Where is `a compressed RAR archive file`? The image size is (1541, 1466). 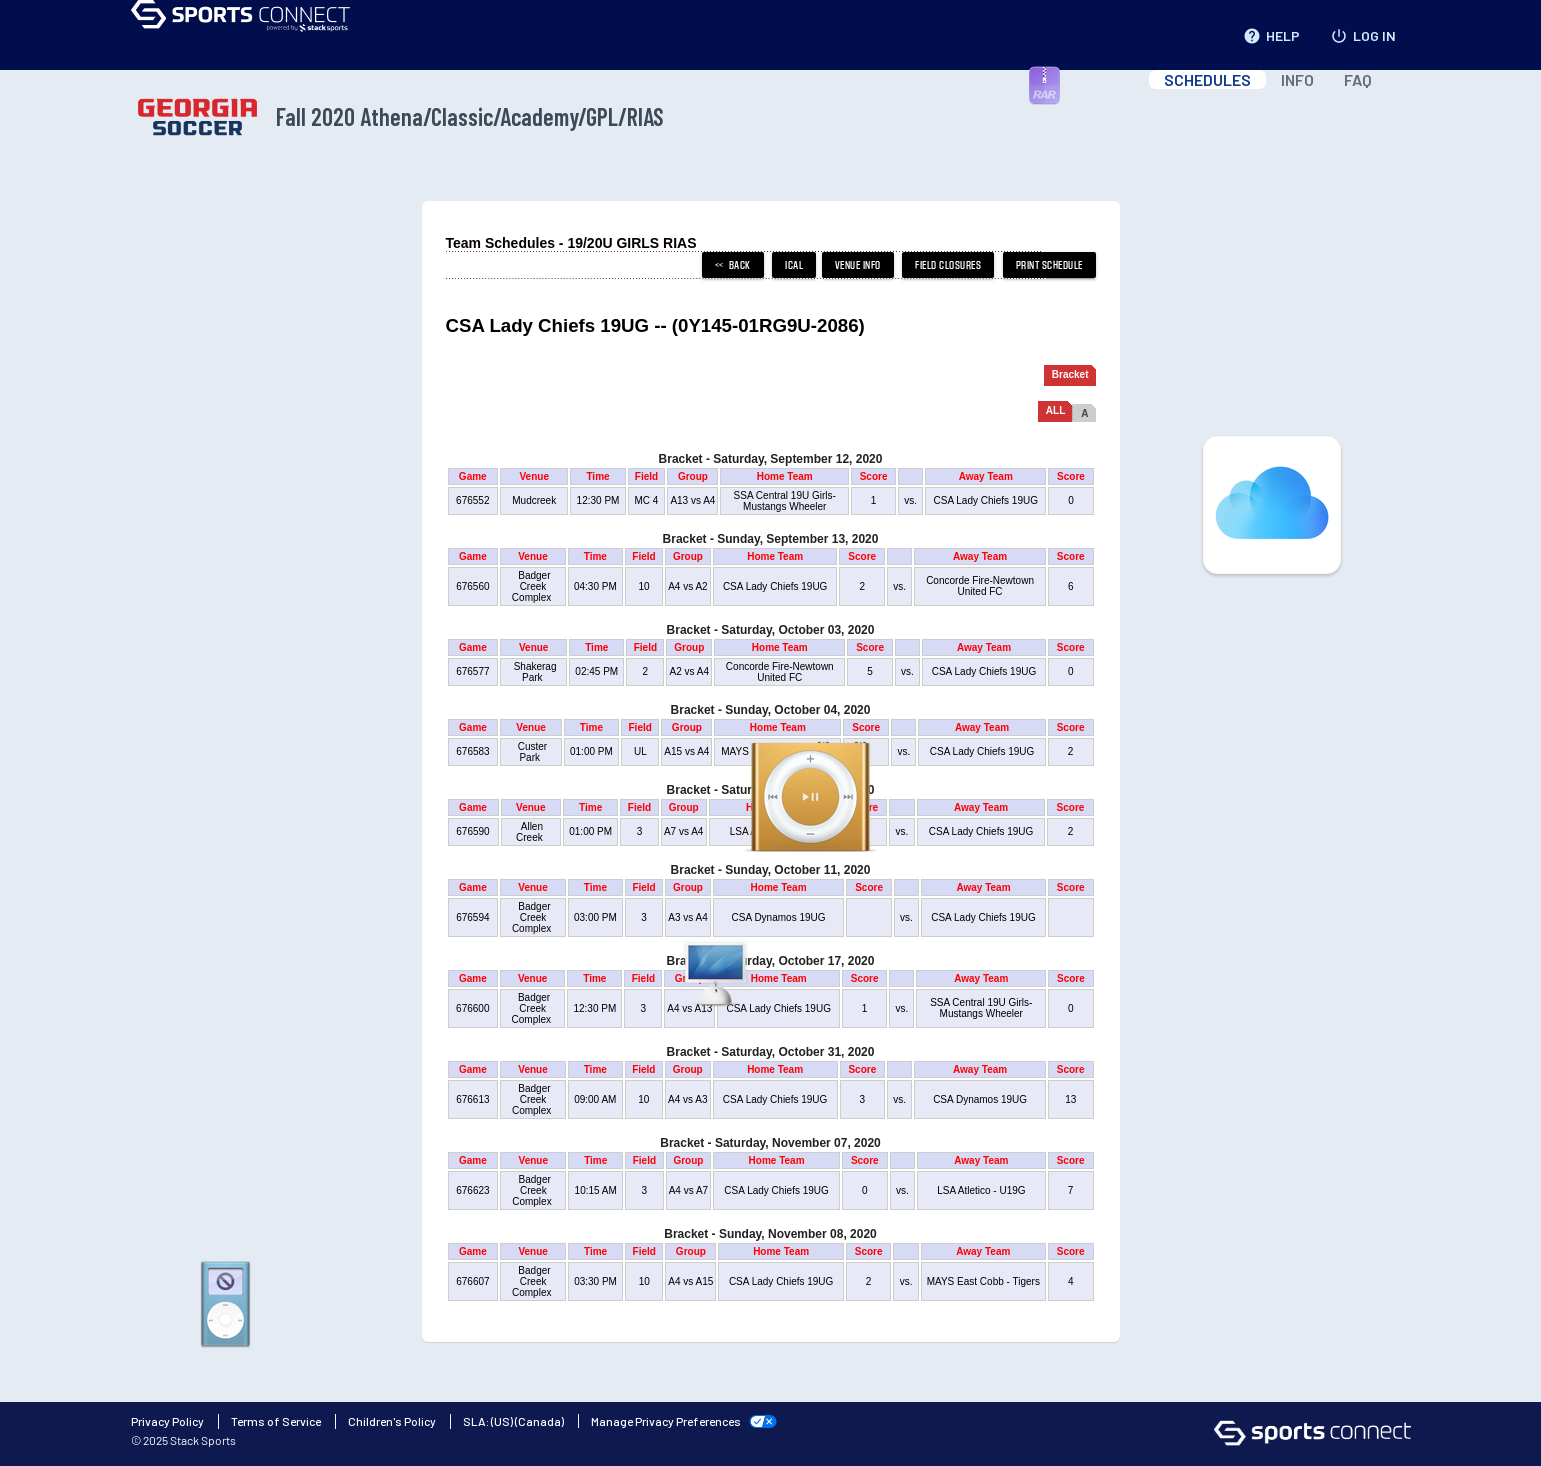 a compressed RAR archive file is located at coordinates (1044, 85).